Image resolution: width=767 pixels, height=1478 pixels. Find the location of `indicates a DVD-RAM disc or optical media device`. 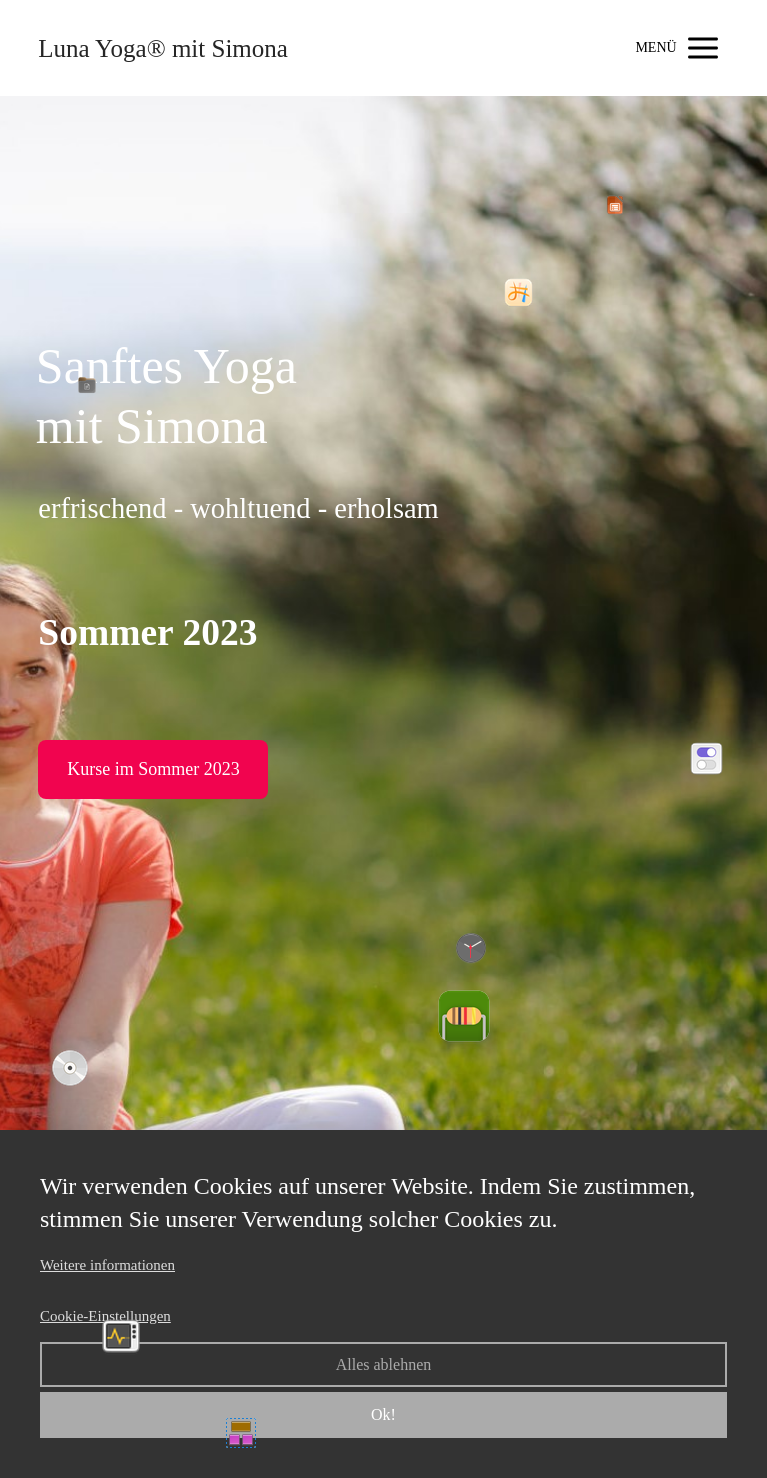

indicates a DVD-RAM disc or optical media device is located at coordinates (70, 1068).